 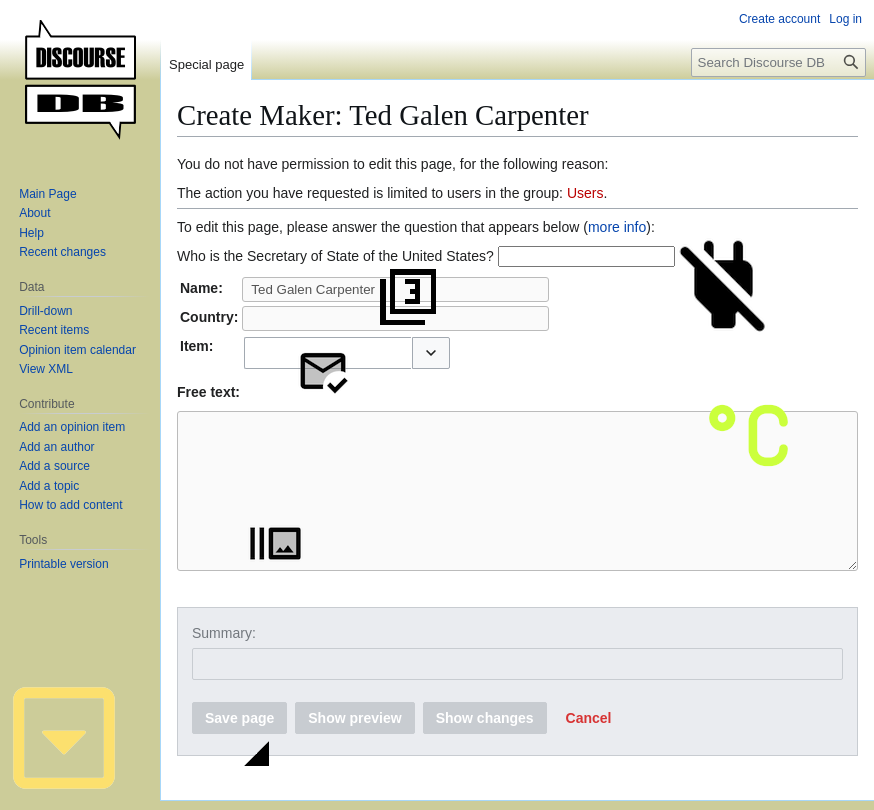 What do you see at coordinates (748, 435) in the screenshot?
I see `display temperature in celsius` at bounding box center [748, 435].